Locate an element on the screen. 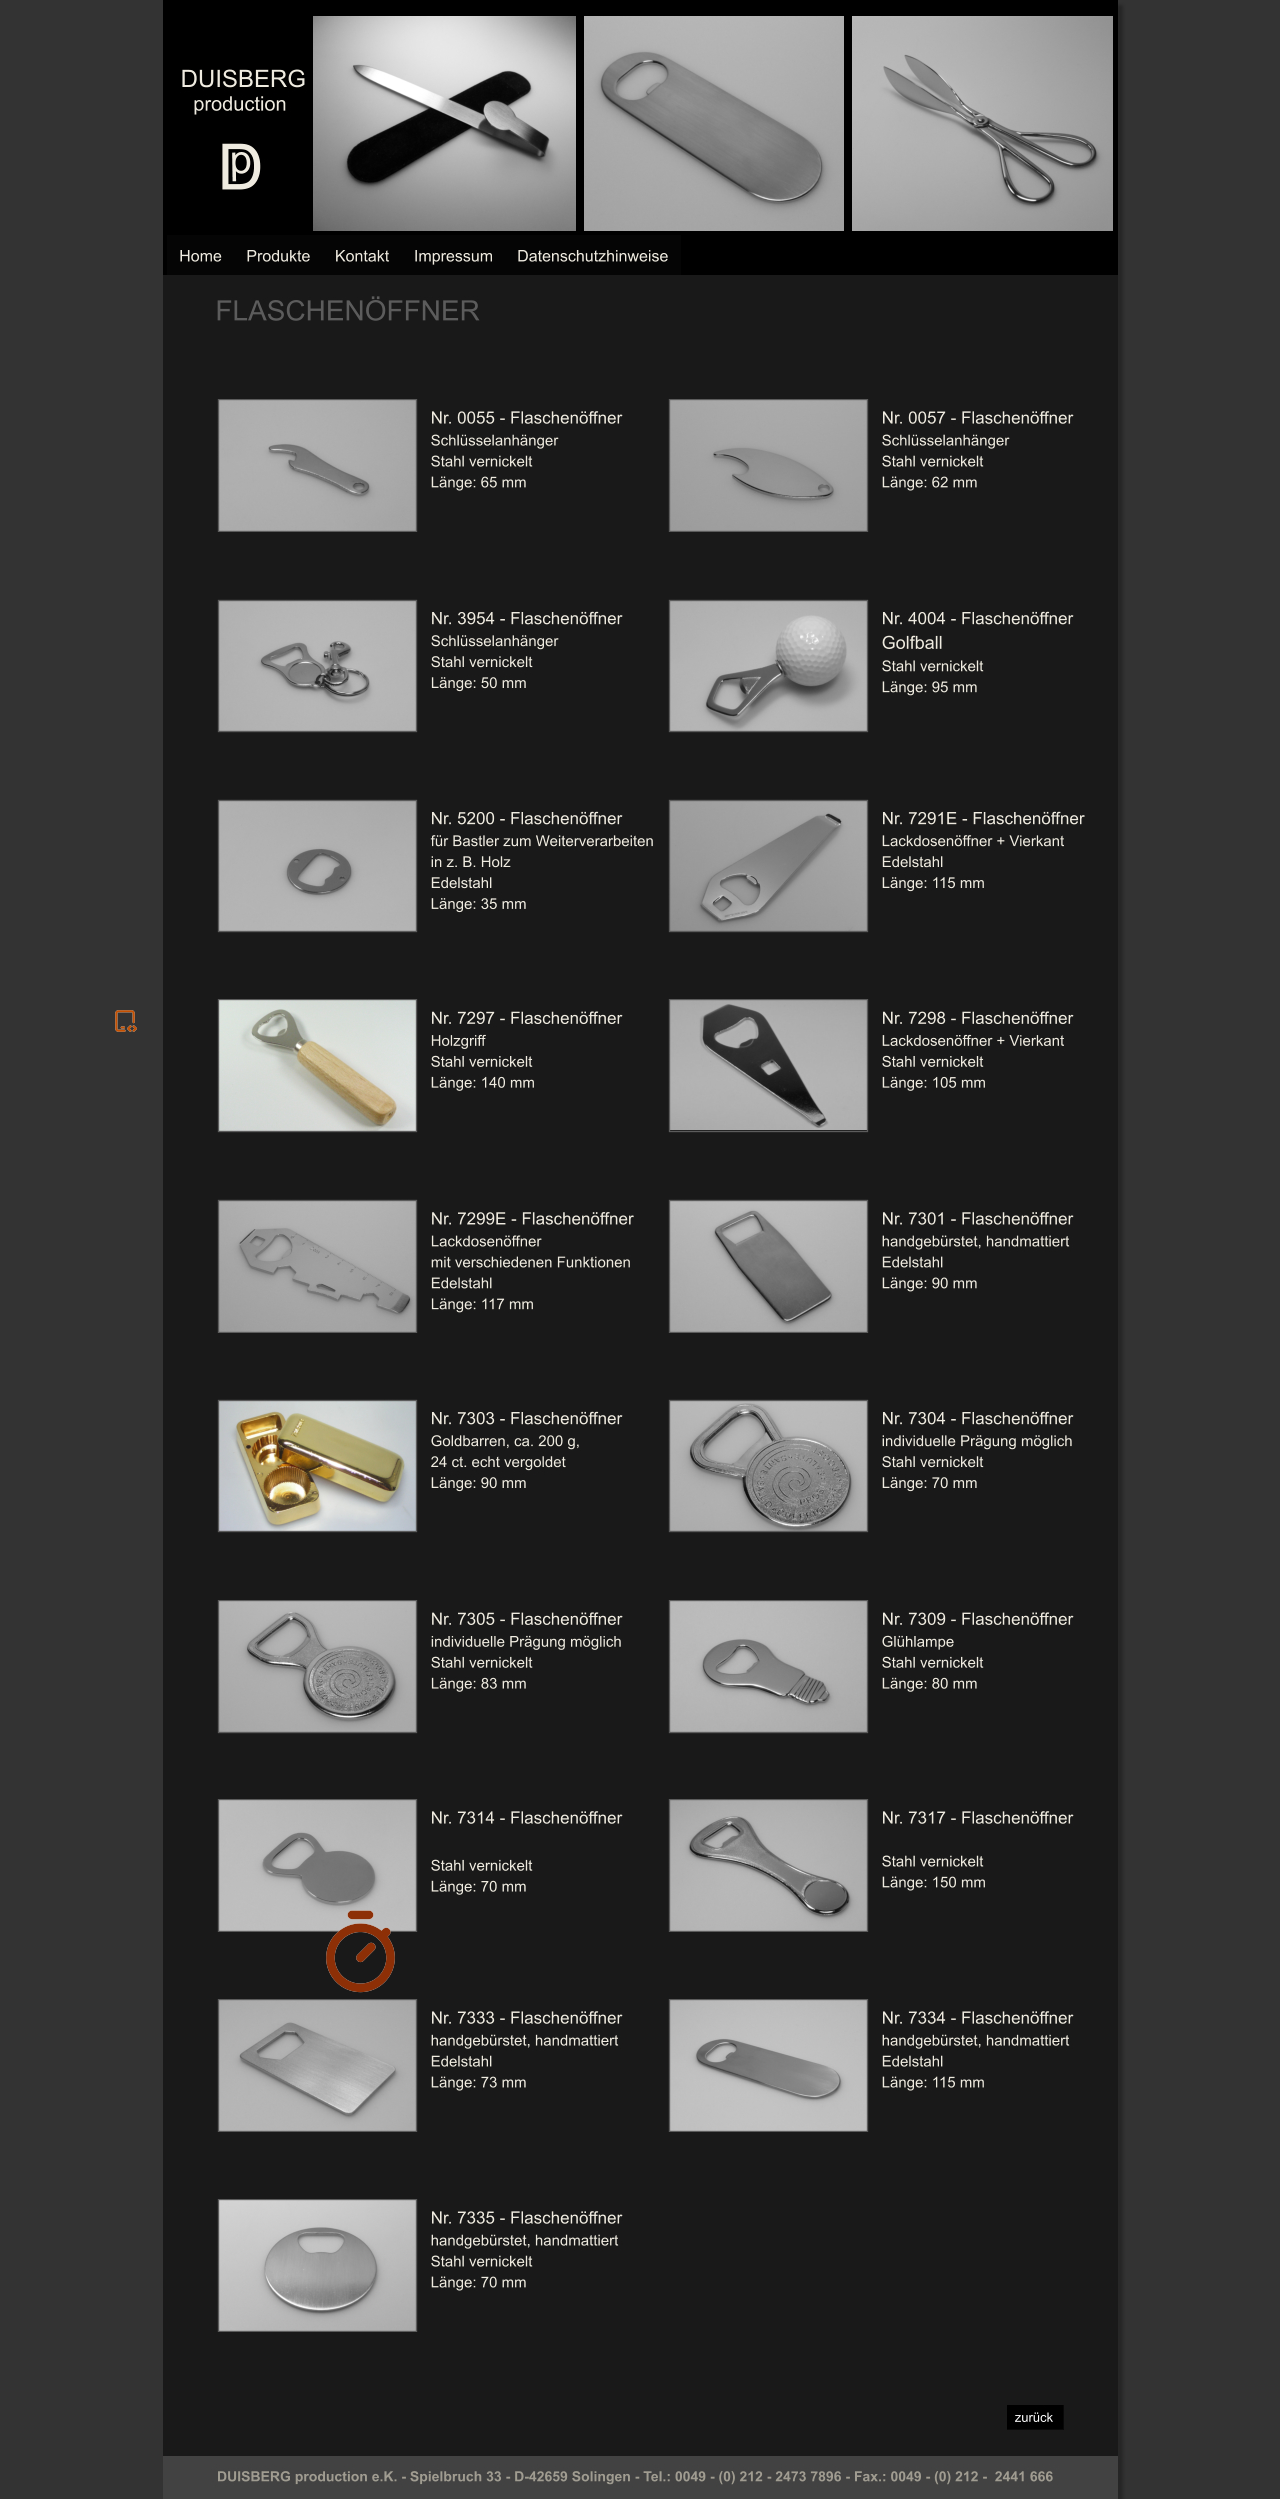 The width and height of the screenshot is (1280, 2499). start or stop a timer is located at coordinates (360, 1953).